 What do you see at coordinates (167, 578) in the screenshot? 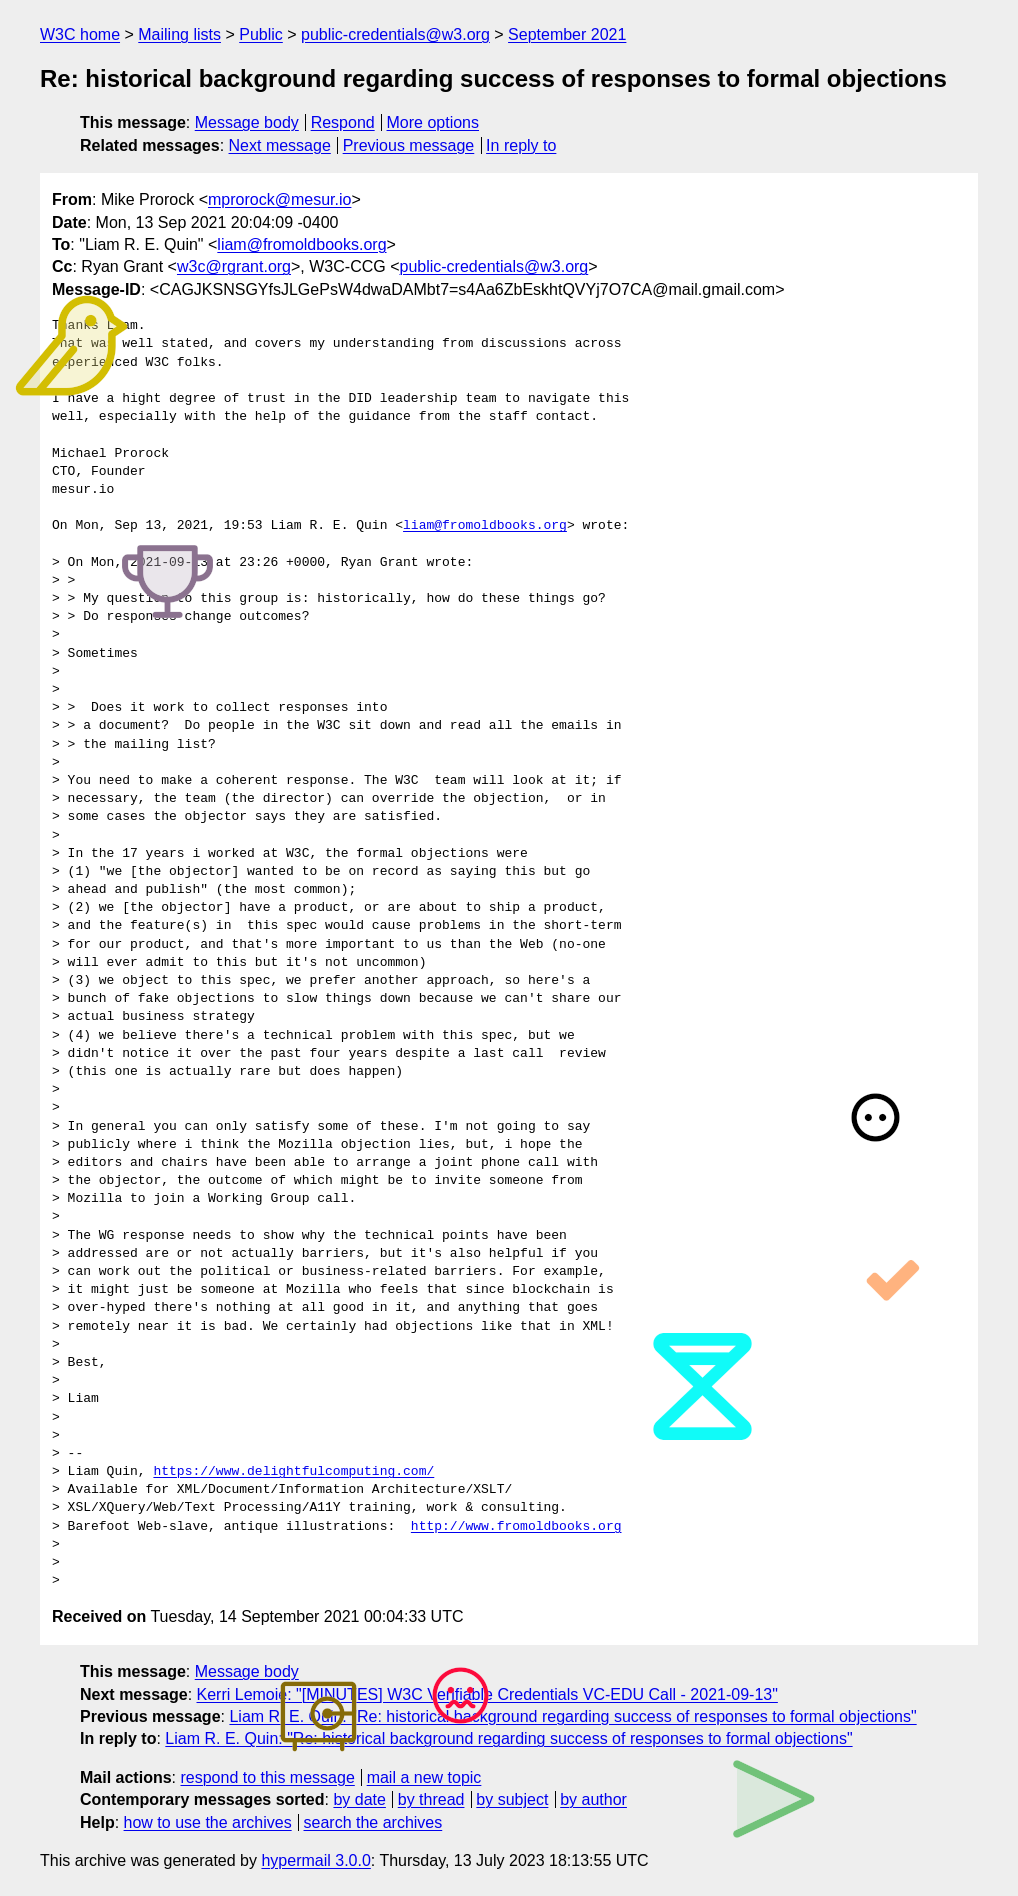
I see `view achievements or awards` at bounding box center [167, 578].